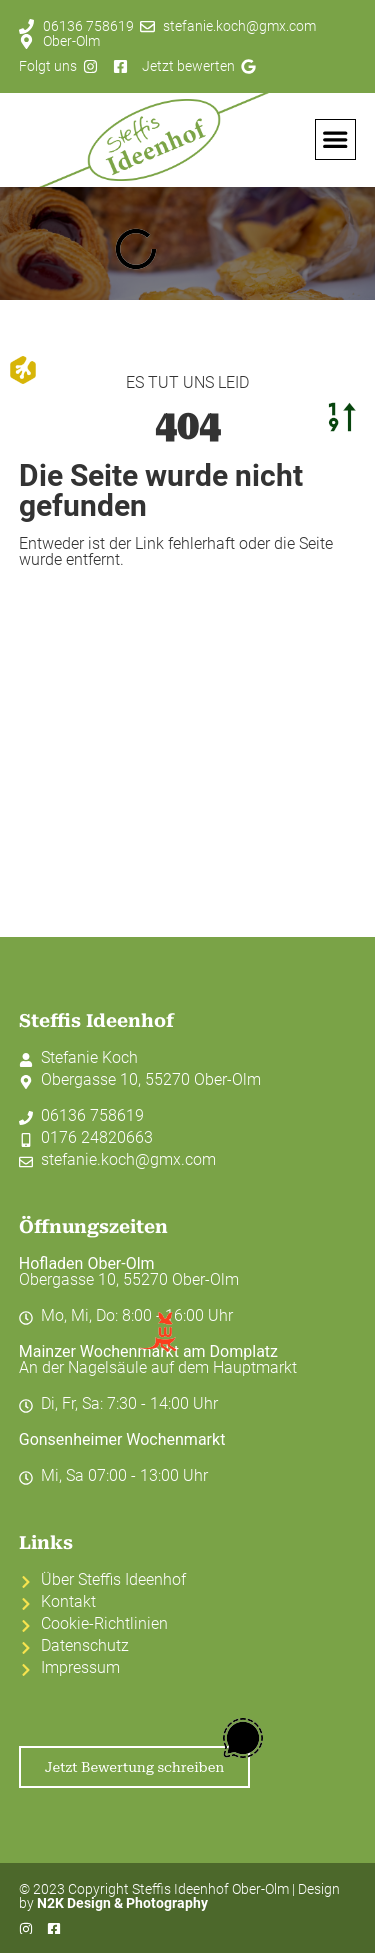  What do you see at coordinates (136, 249) in the screenshot?
I see `indicates content is loading` at bounding box center [136, 249].